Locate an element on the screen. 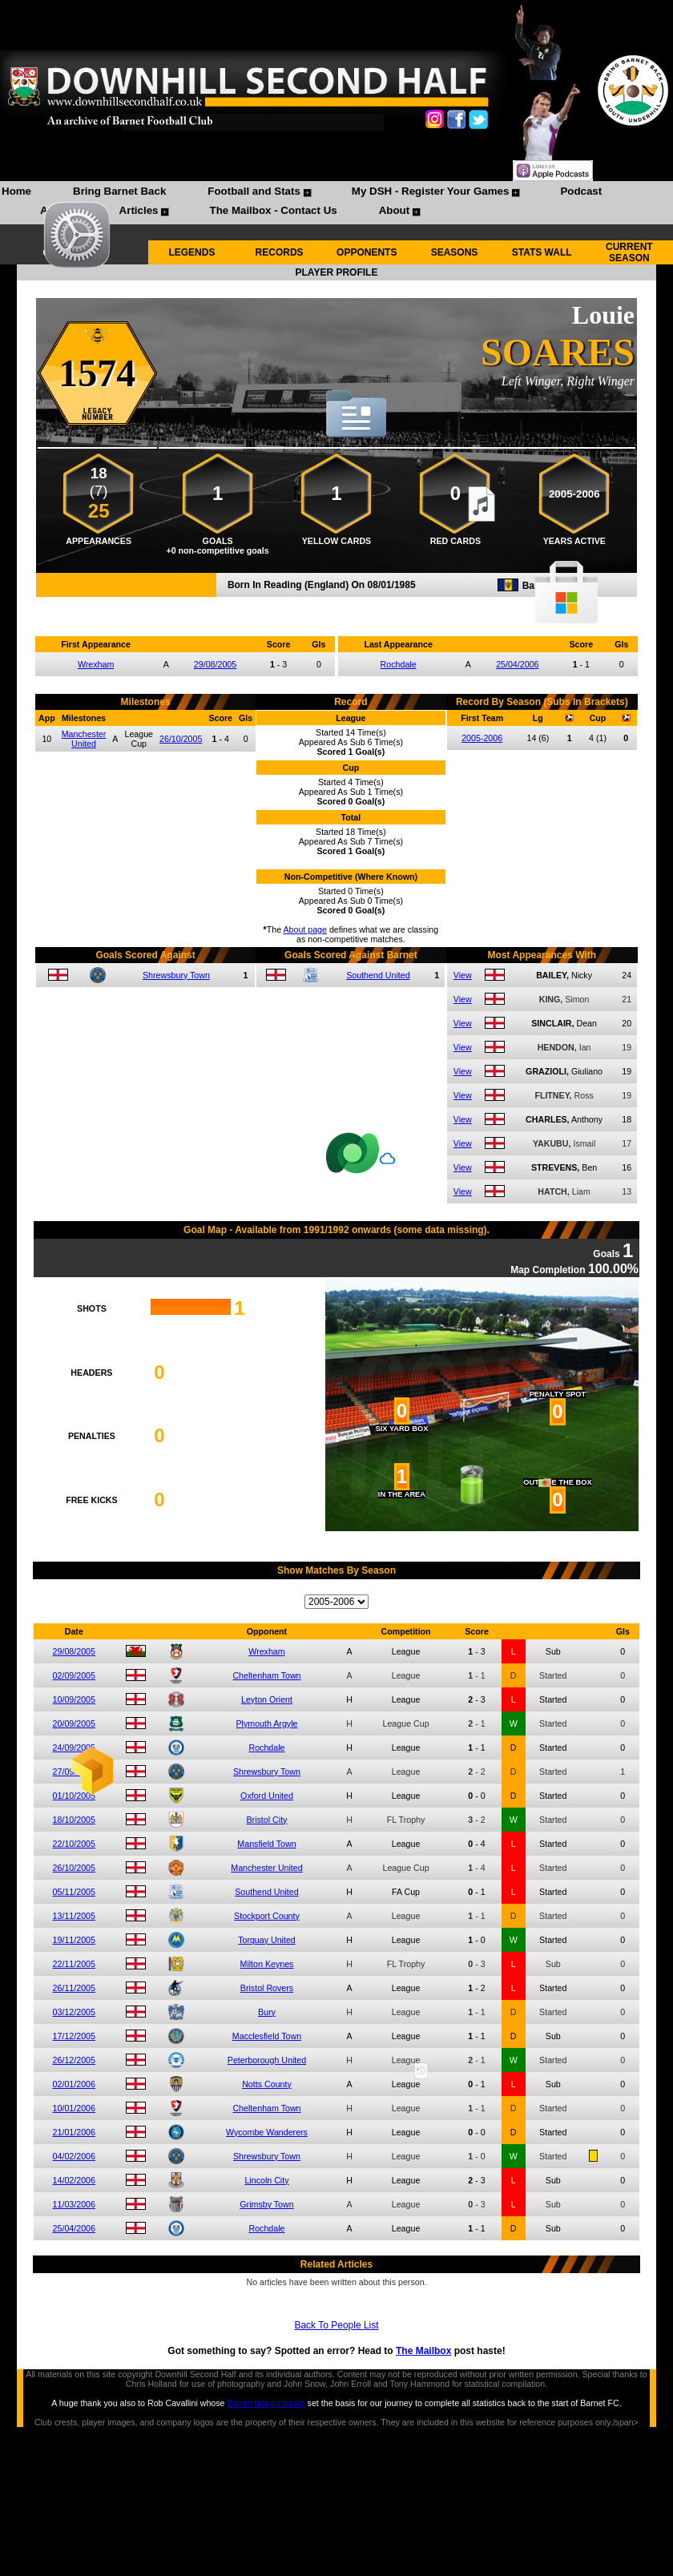 Image resolution: width=673 pixels, height=2576 pixels. open an audio or music file is located at coordinates (482, 504).